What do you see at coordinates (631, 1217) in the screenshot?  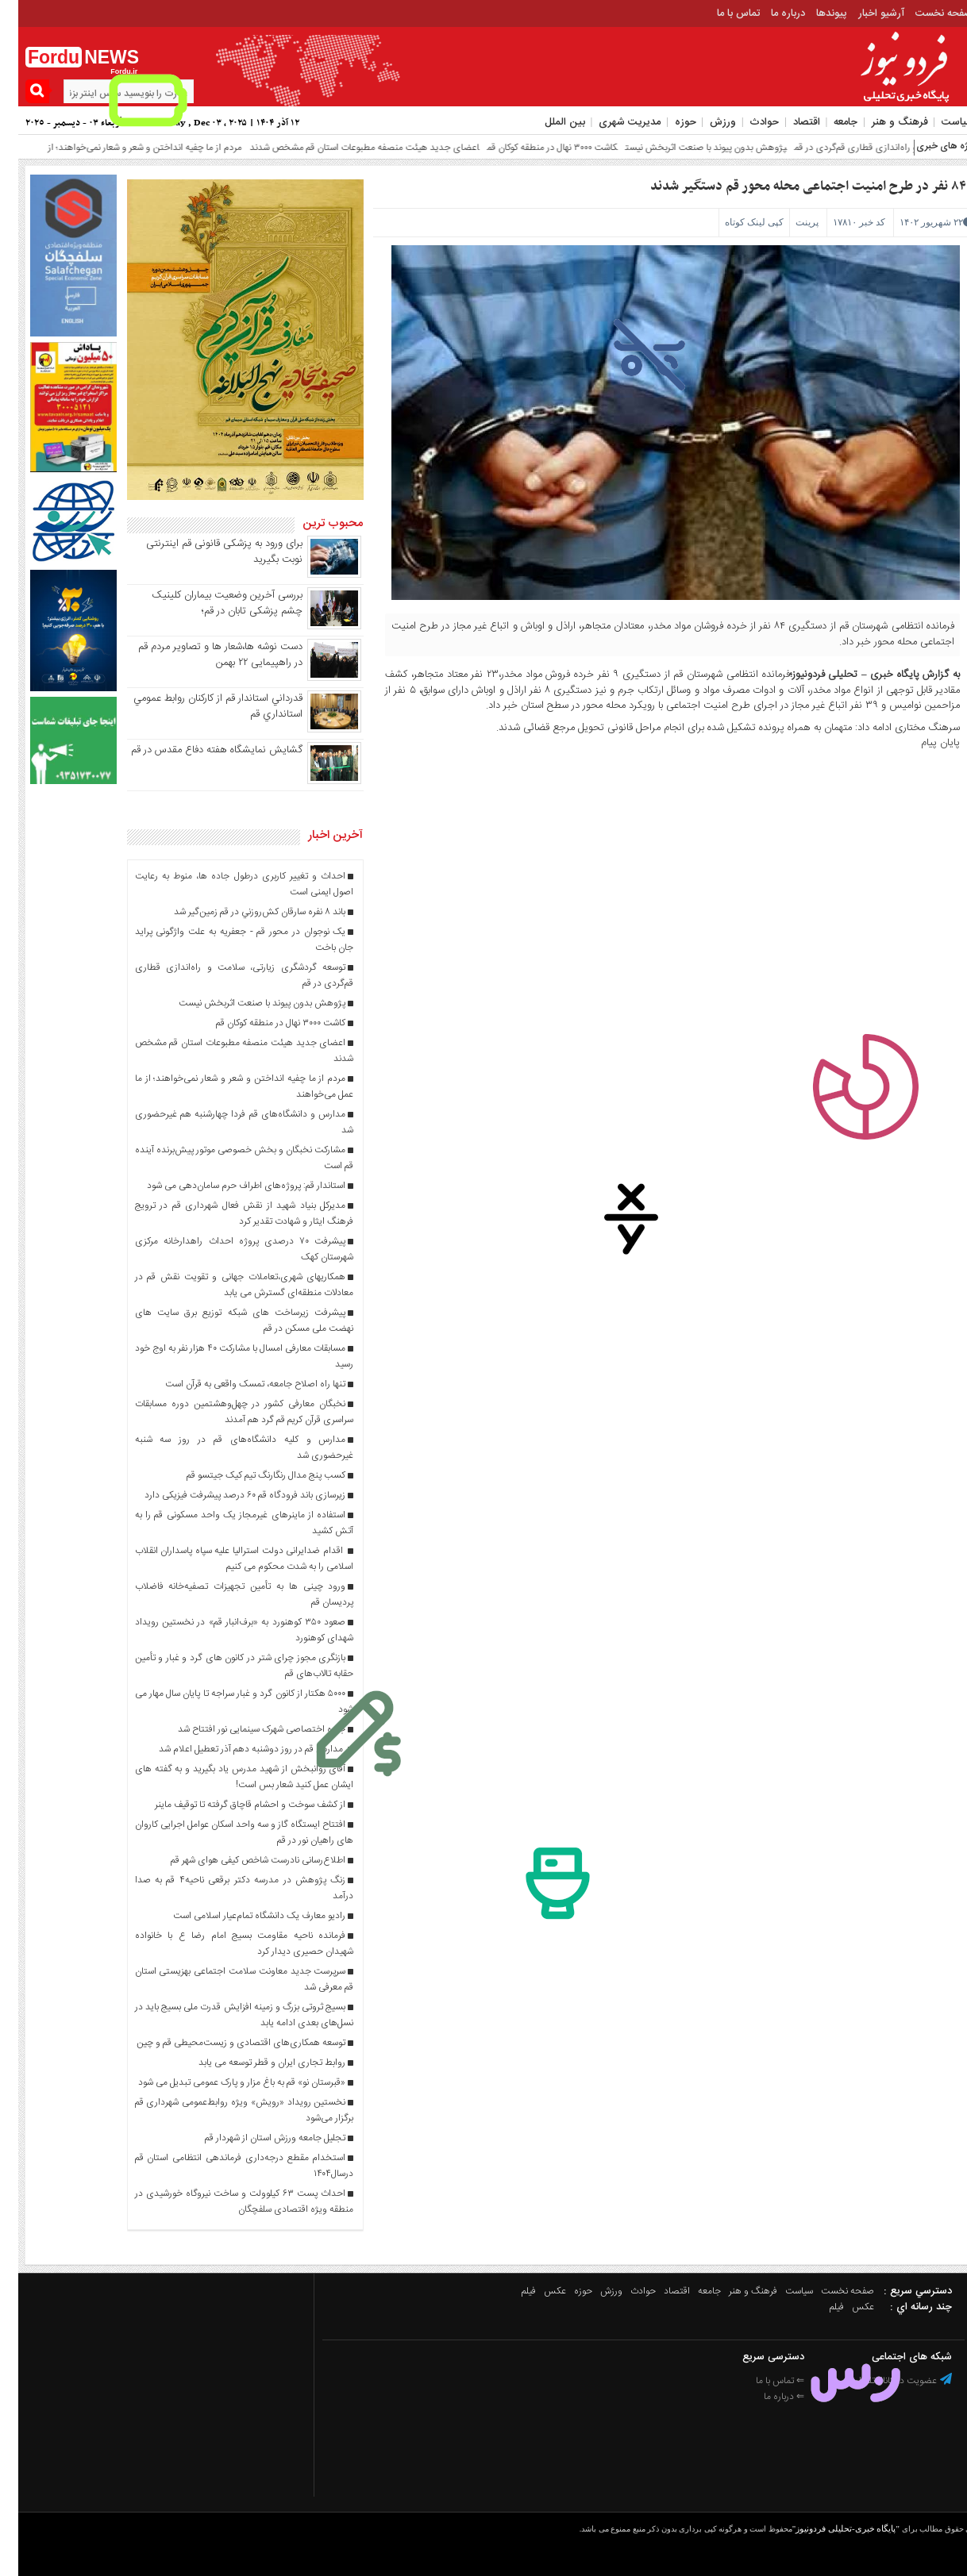 I see `perform division calculation` at bounding box center [631, 1217].